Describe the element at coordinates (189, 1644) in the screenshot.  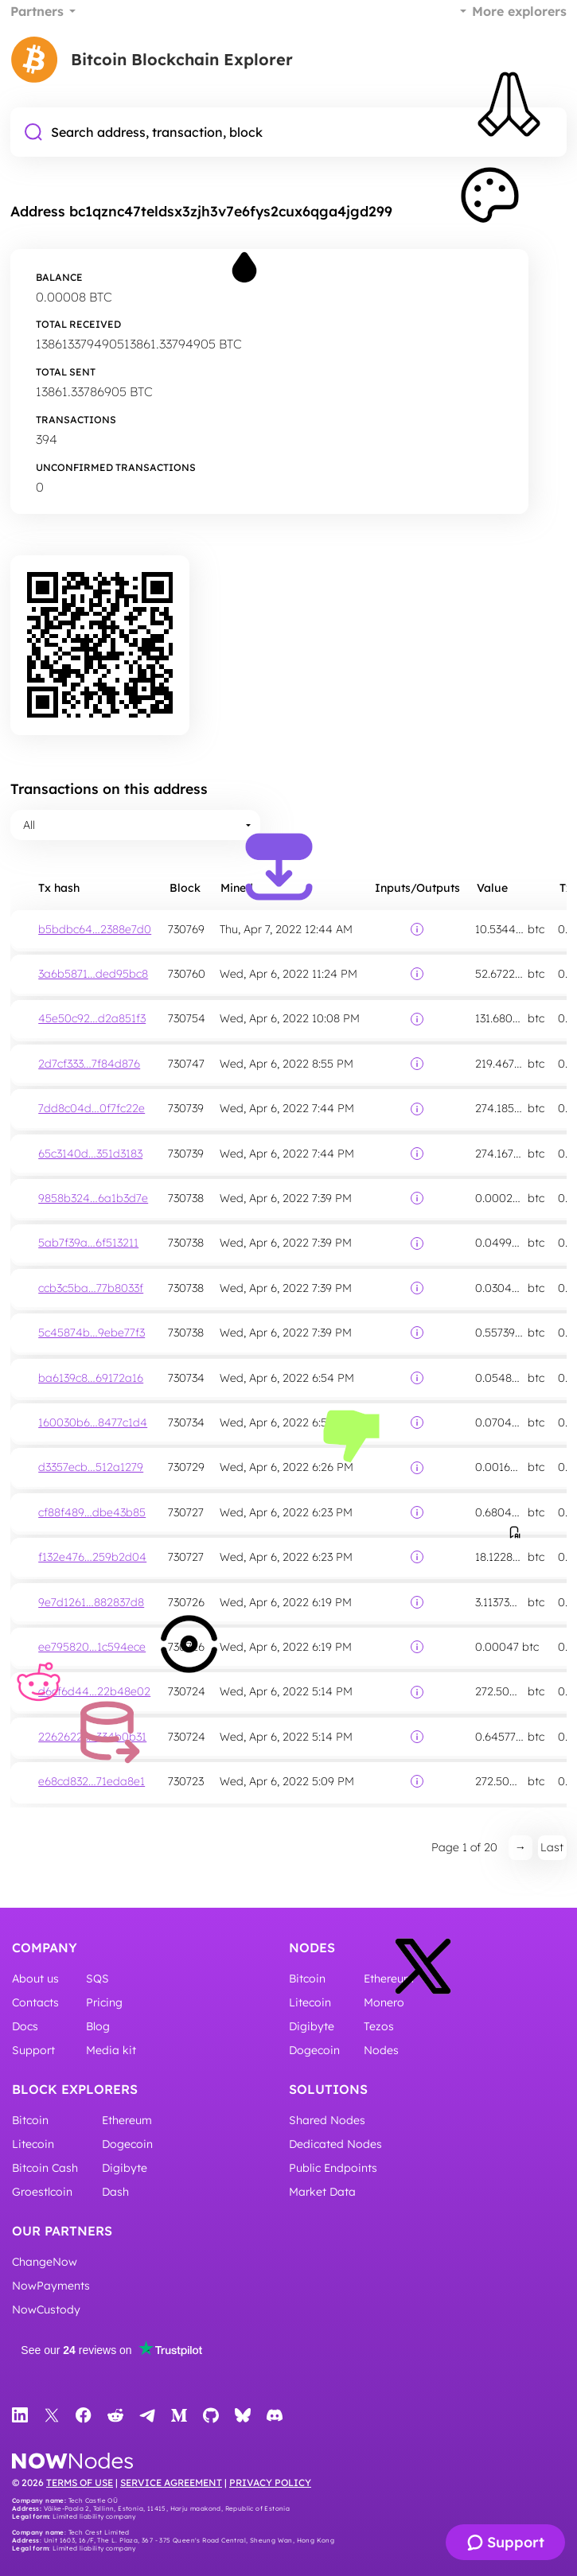
I see `adjust level or alignment settings` at that location.